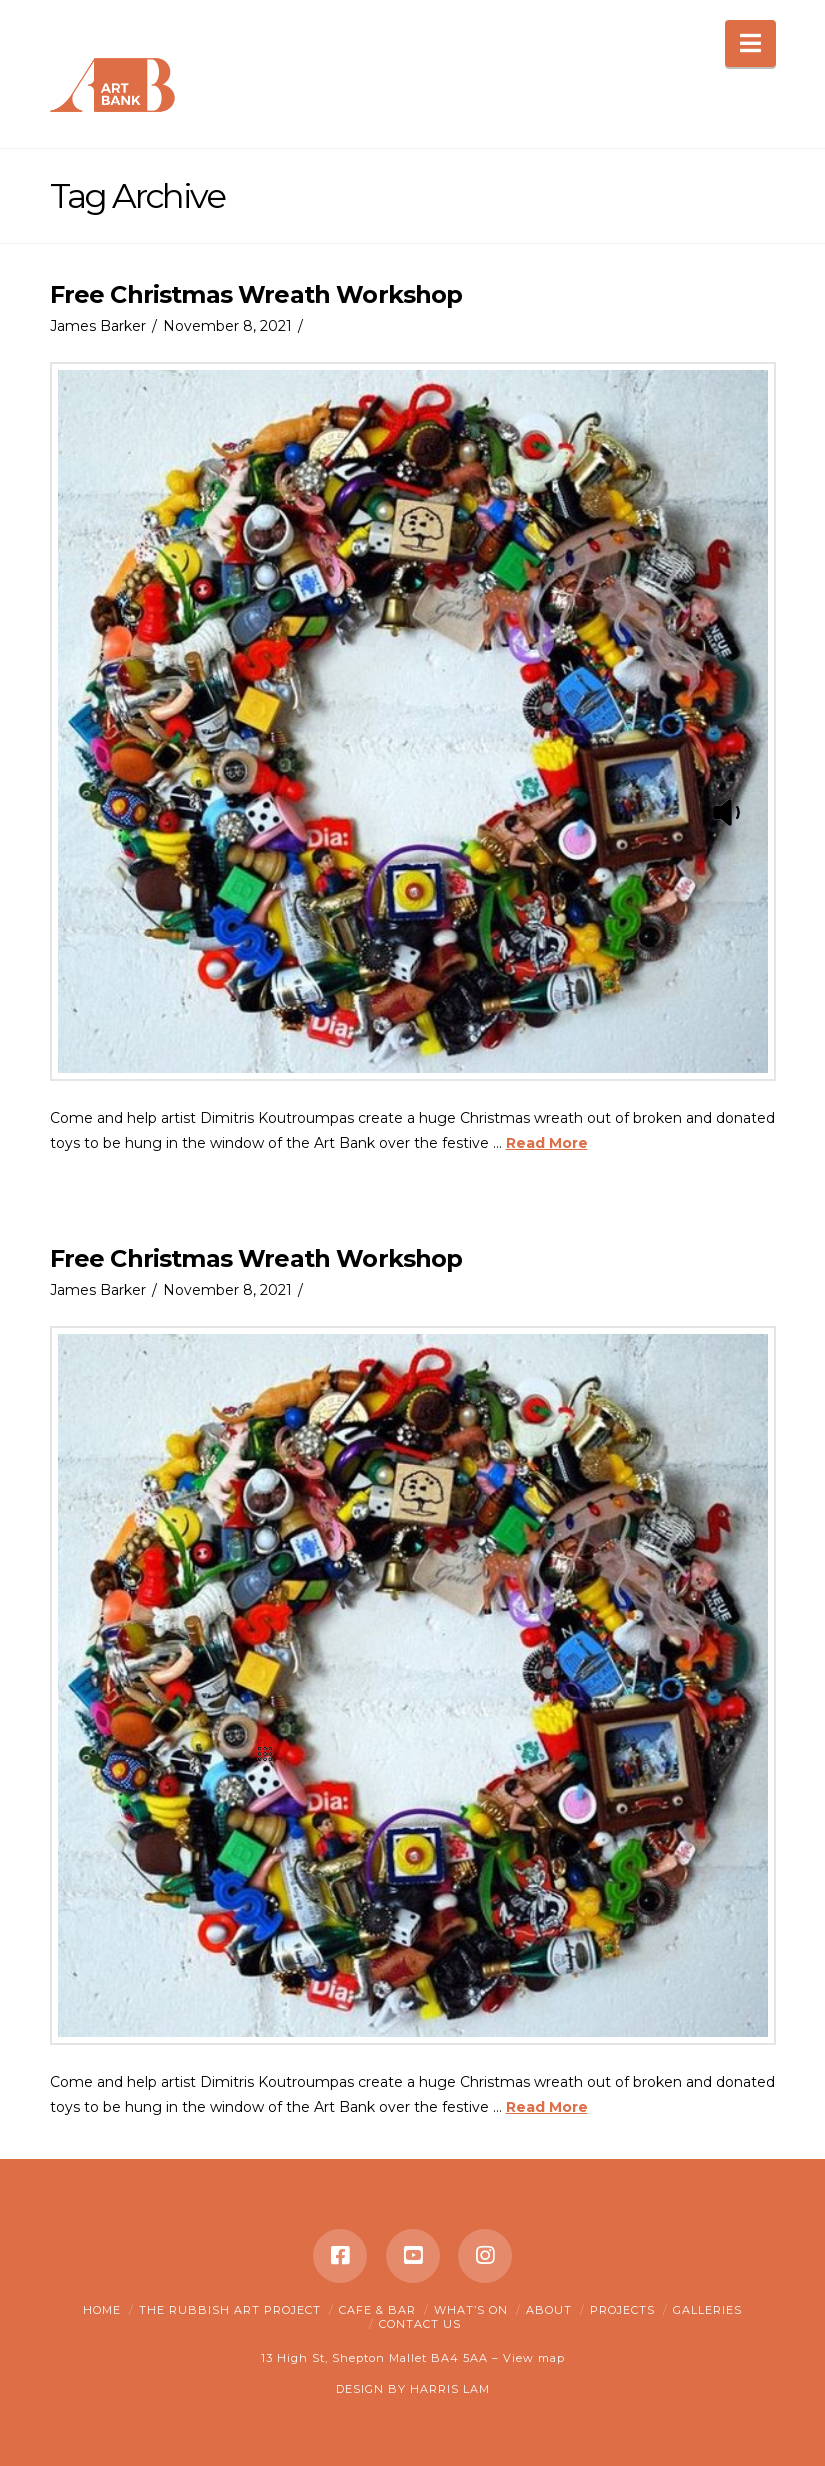 The image size is (825, 2466). What do you see at coordinates (726, 812) in the screenshot?
I see `adjust volume to low level` at bounding box center [726, 812].